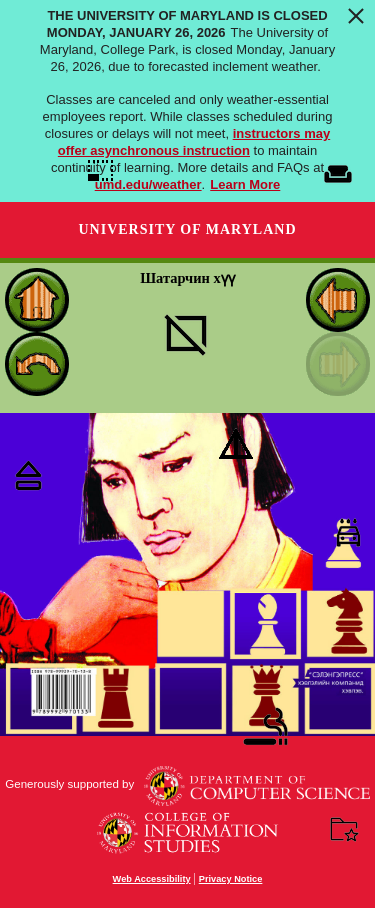 This screenshot has width=375, height=908. What do you see at coordinates (28, 475) in the screenshot?
I see `eject media or disc from player` at bounding box center [28, 475].